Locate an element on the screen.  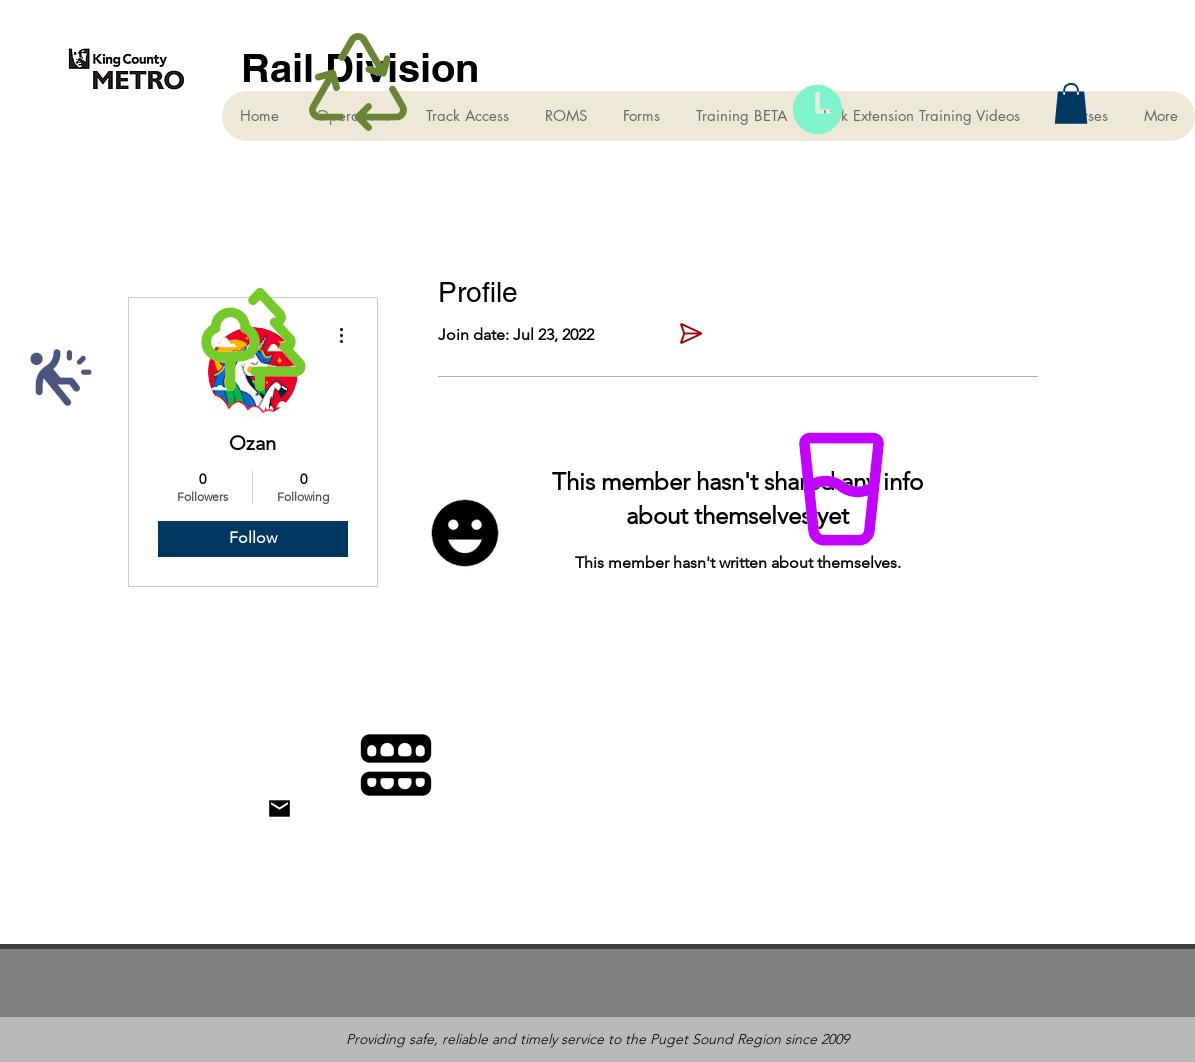
open emoji picker is located at coordinates (465, 533).